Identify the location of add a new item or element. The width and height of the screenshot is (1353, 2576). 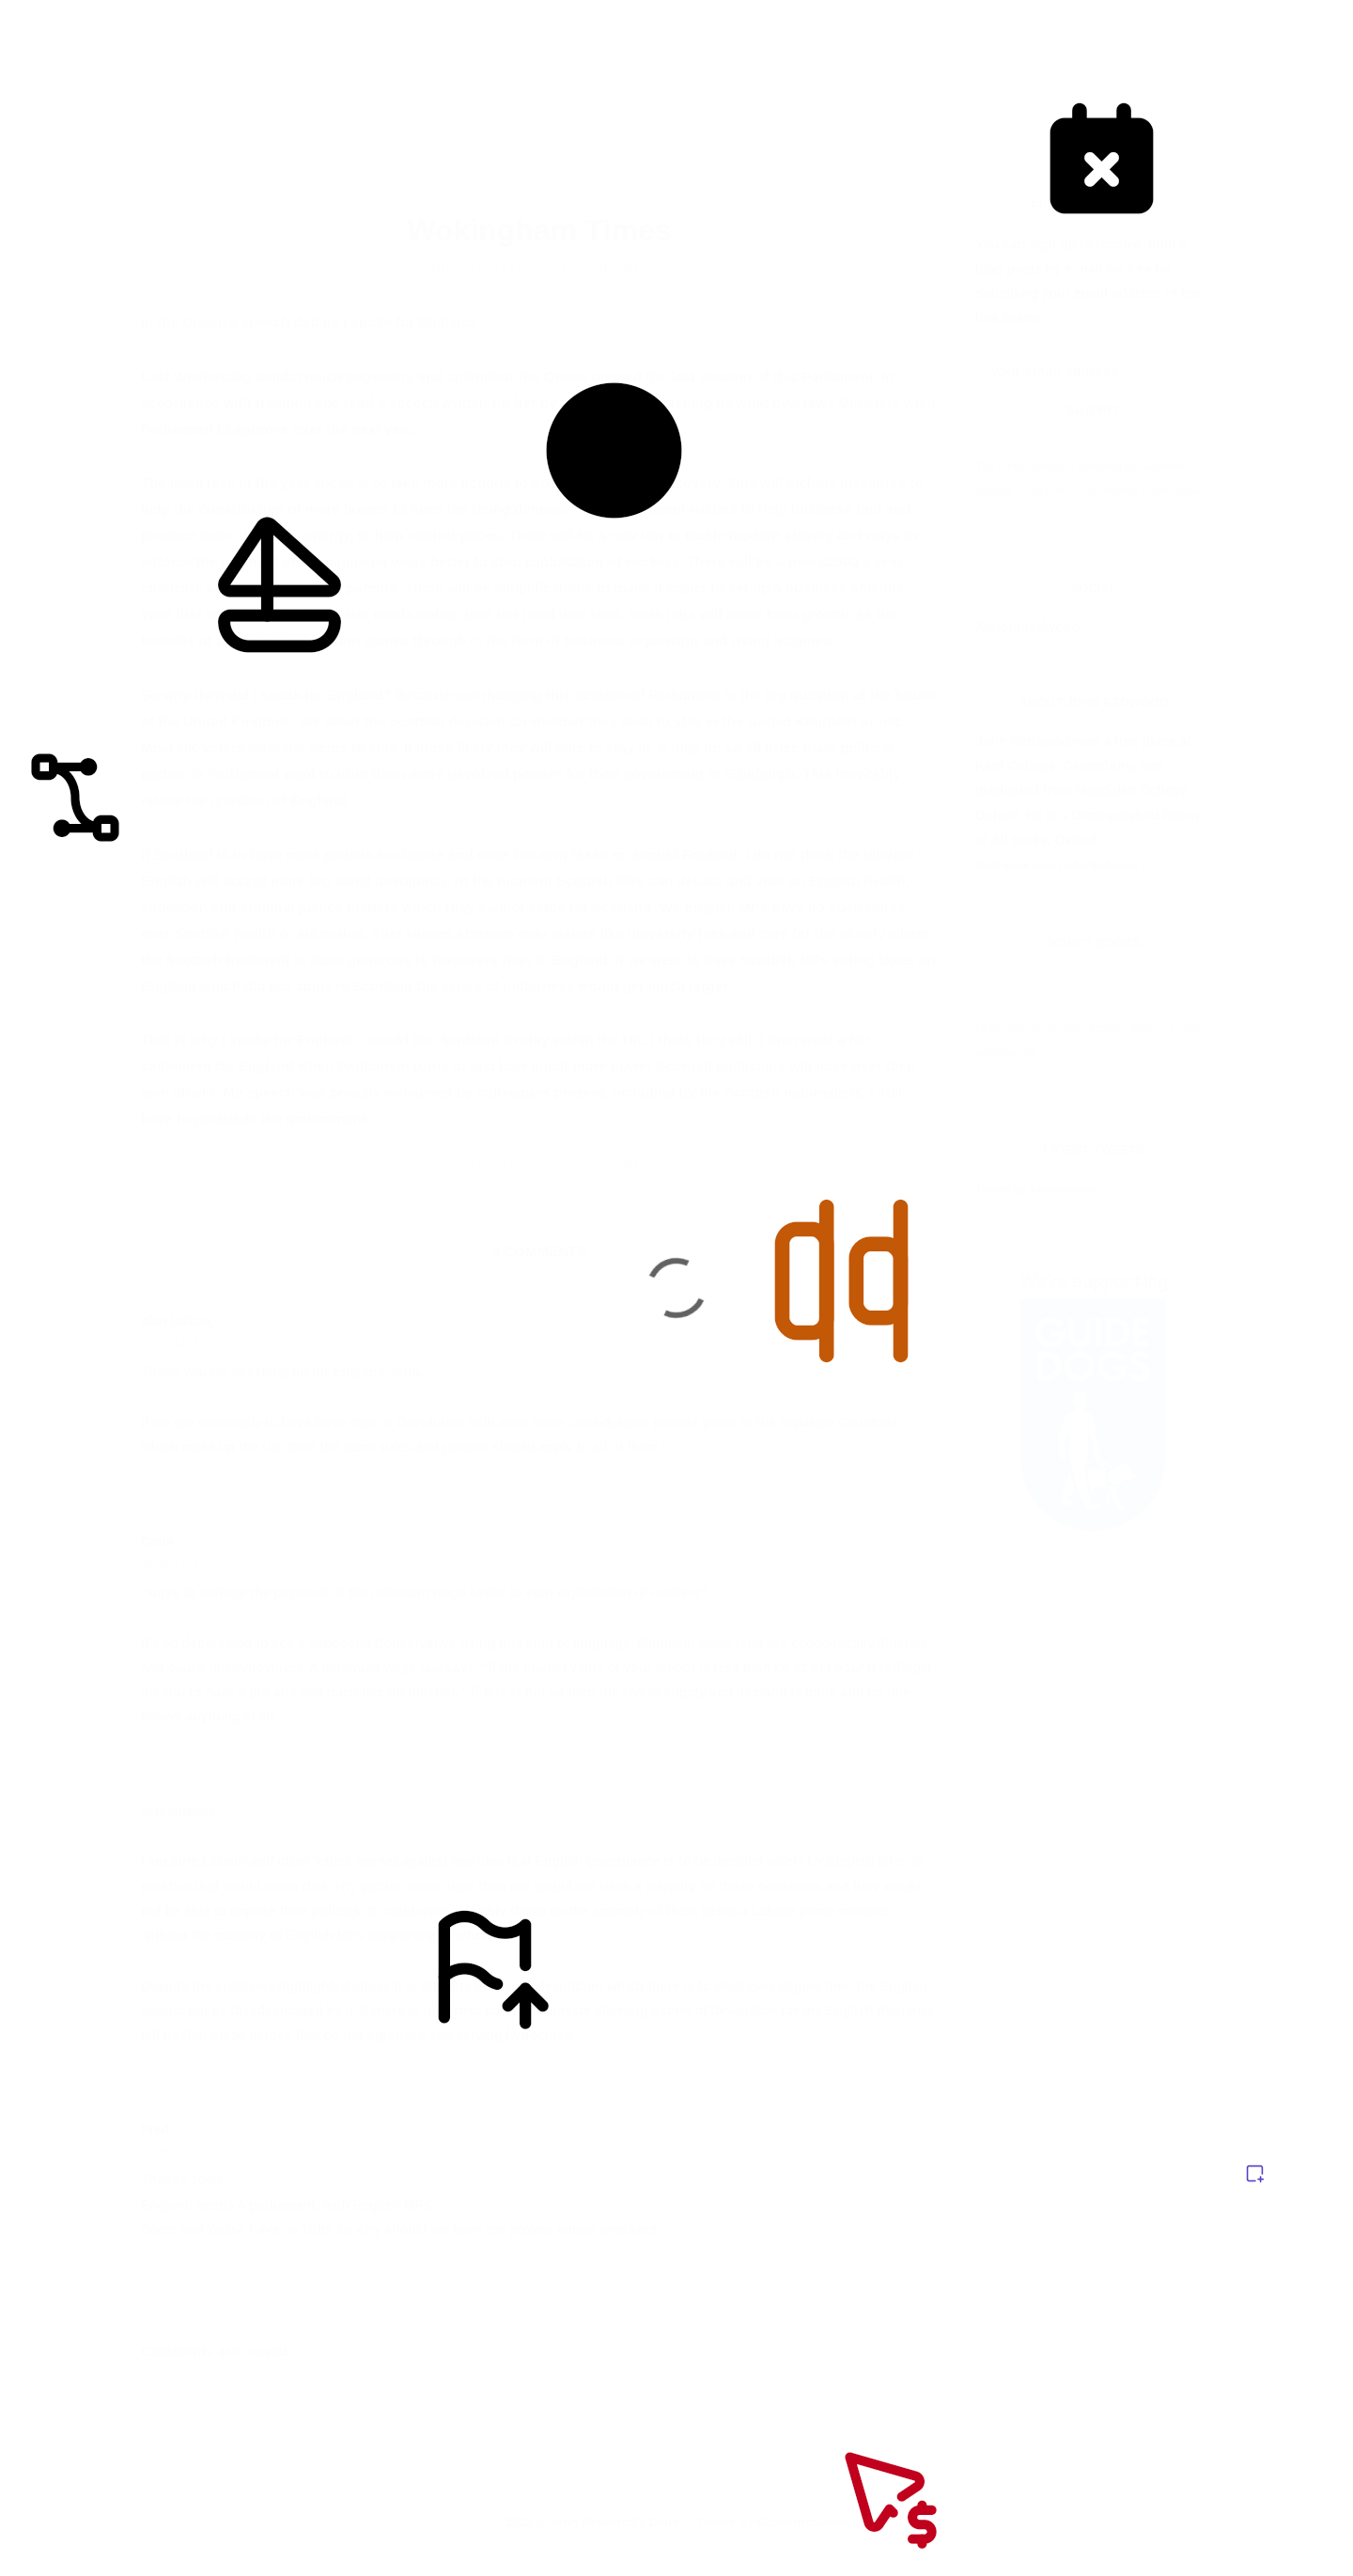
(1254, 2173).